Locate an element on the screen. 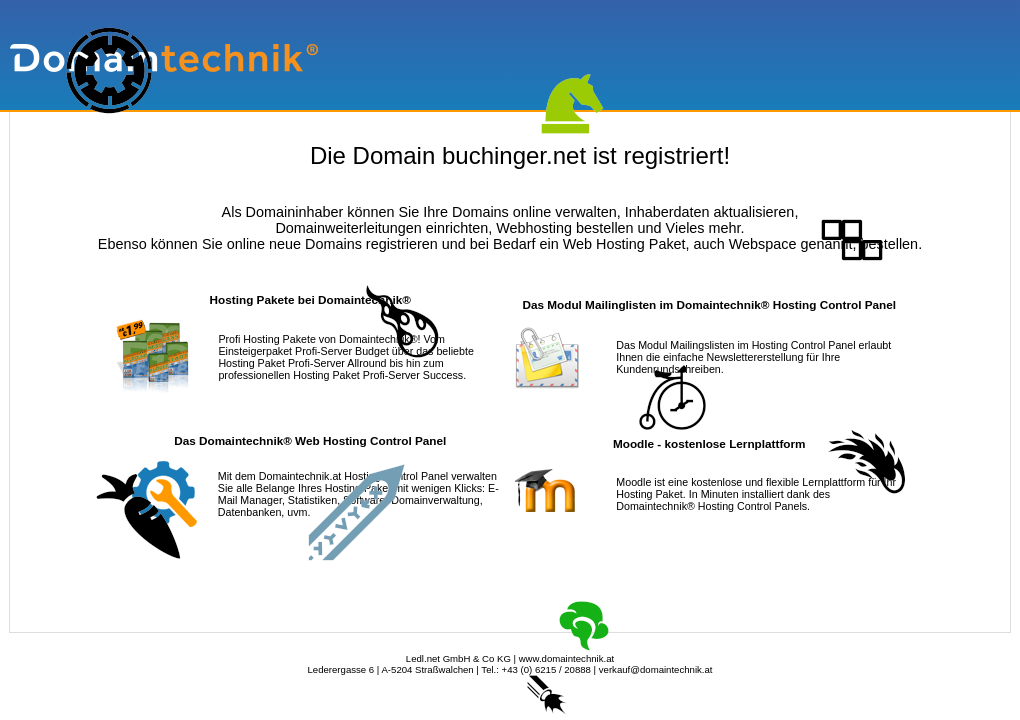  indicates weapon fired or shooting action is located at coordinates (547, 695).